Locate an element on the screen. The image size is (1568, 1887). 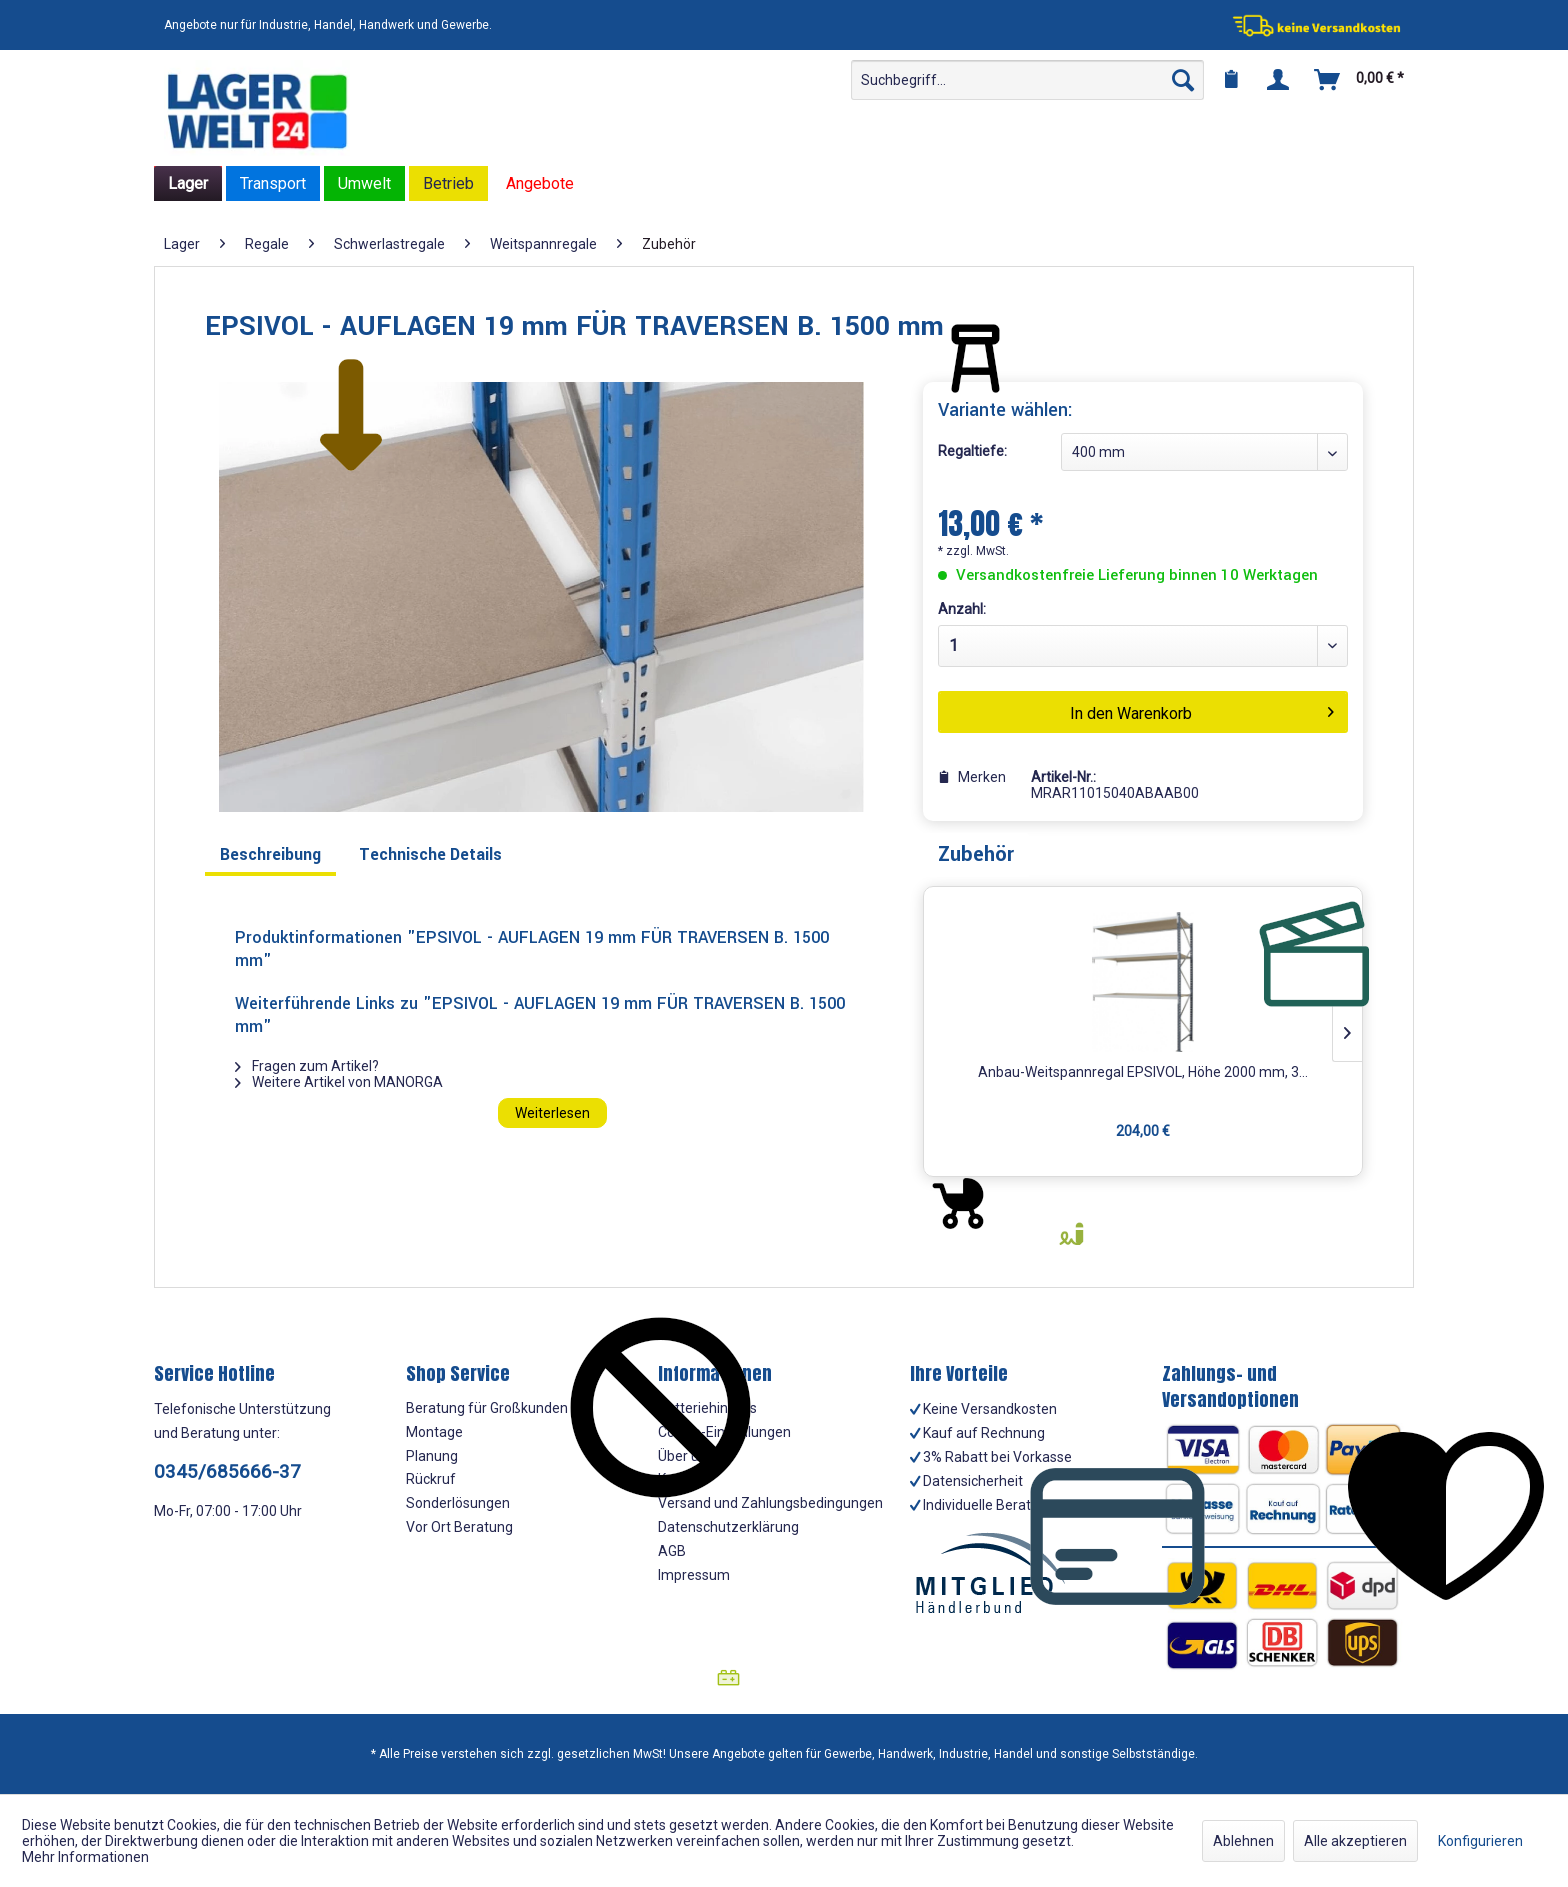
scroll down to see more content is located at coordinates (351, 415).